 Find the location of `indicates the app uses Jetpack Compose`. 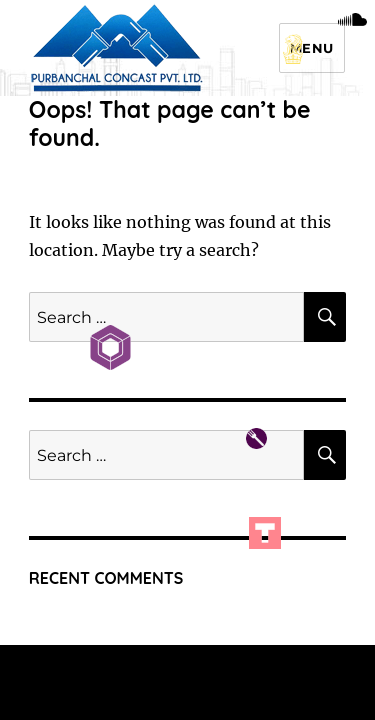

indicates the app uses Jetpack Compose is located at coordinates (110, 347).